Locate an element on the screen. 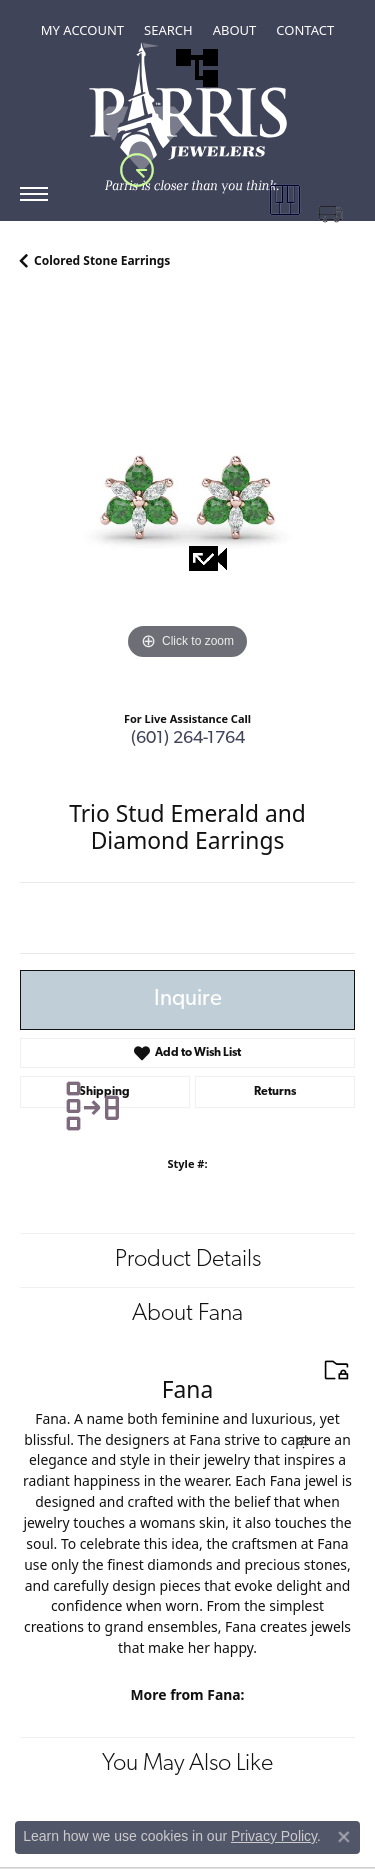 The width and height of the screenshot is (375, 1869). access a password-protected folder is located at coordinates (336, 1369).